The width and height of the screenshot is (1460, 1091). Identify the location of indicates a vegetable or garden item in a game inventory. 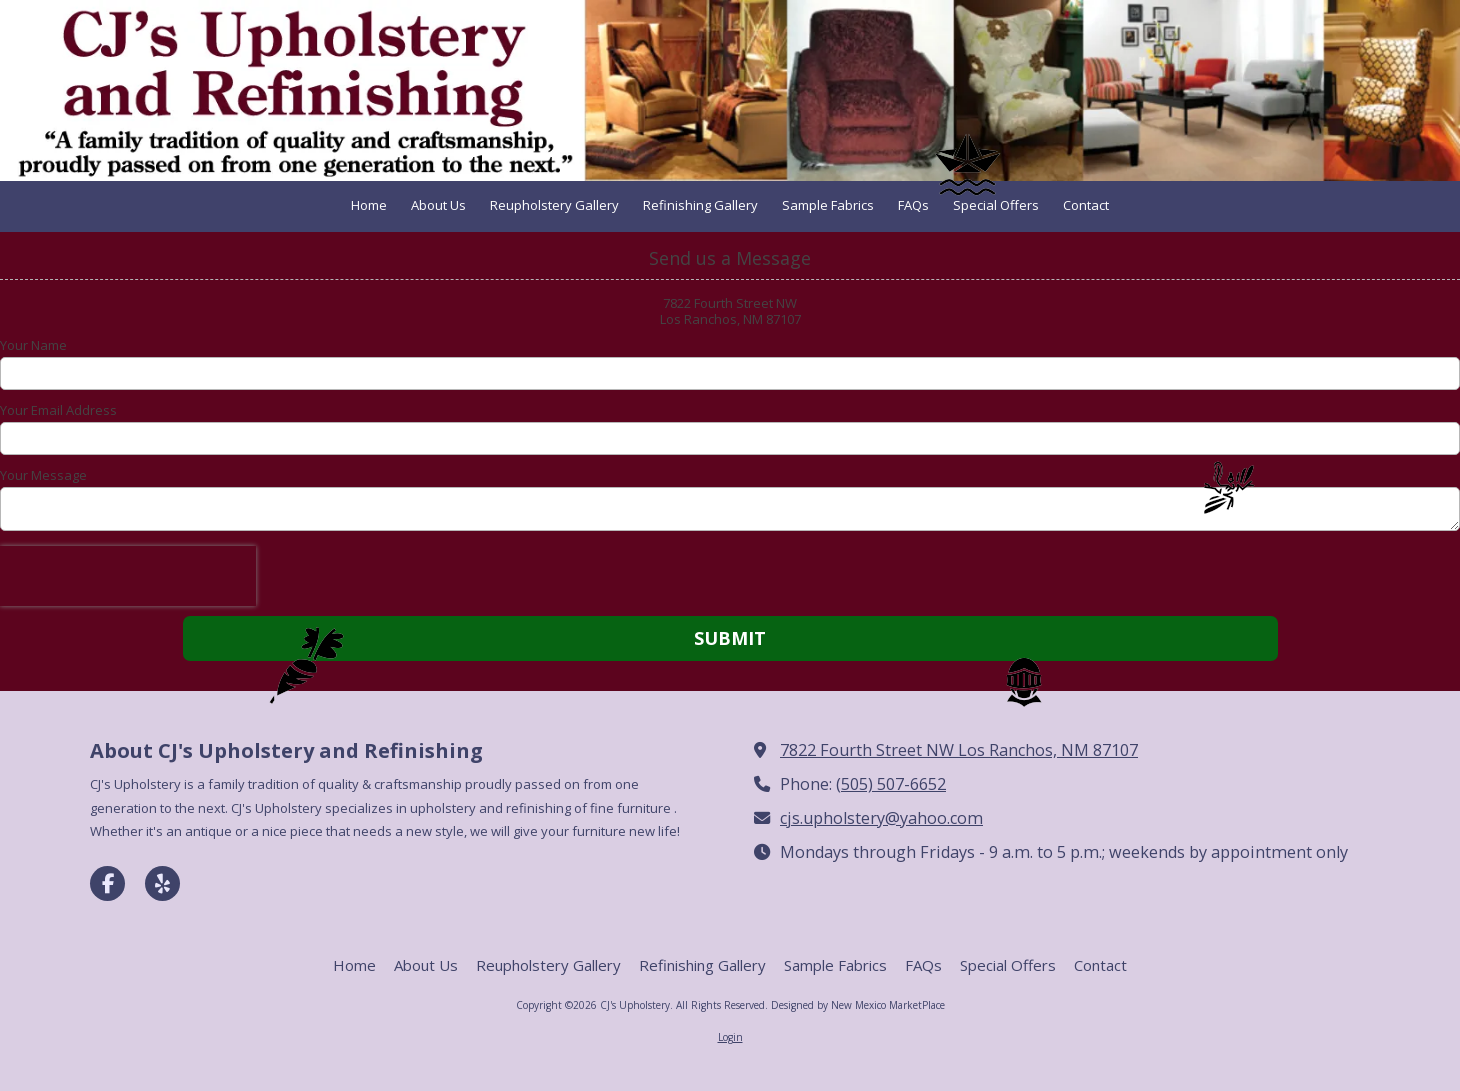
(306, 665).